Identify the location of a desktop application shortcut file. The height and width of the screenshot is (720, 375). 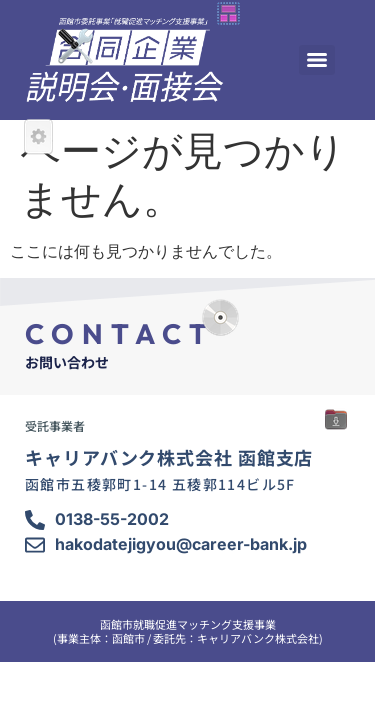
(38, 136).